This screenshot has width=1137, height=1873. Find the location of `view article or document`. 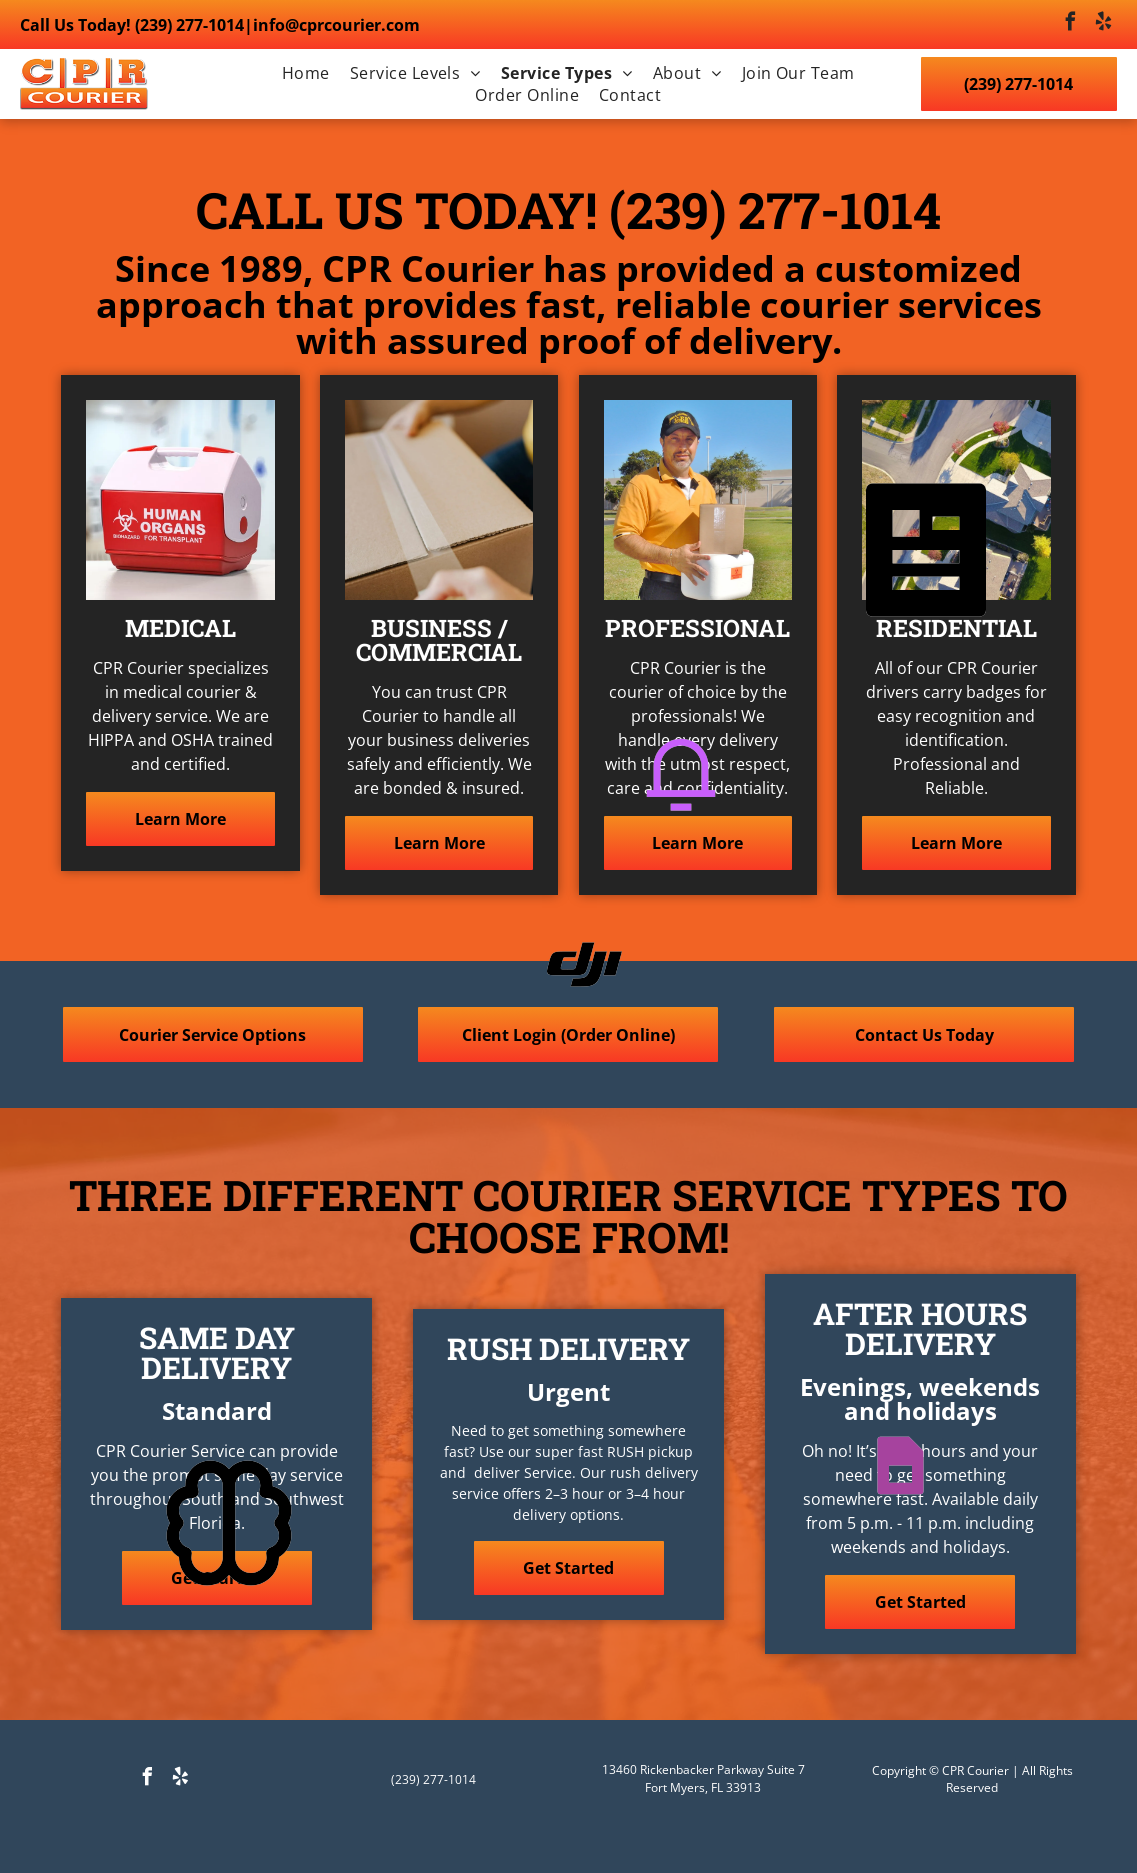

view article or document is located at coordinates (926, 550).